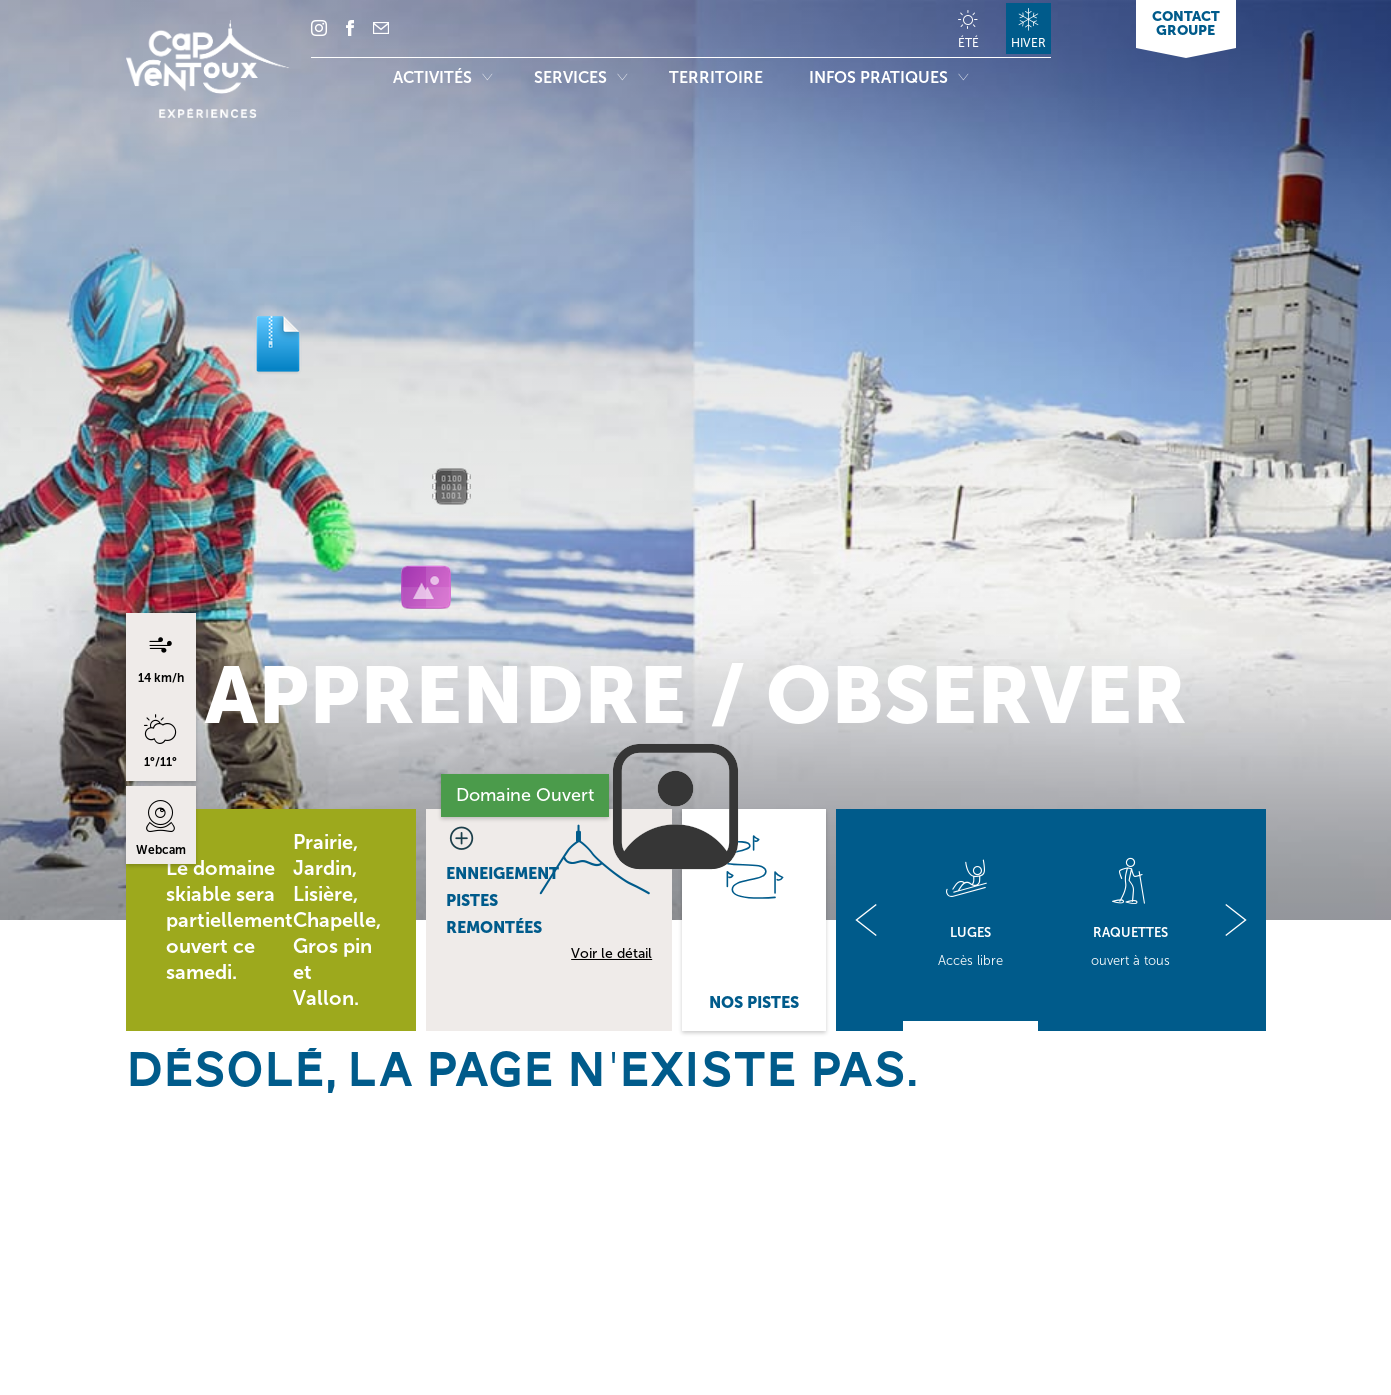 The height and width of the screenshot is (1395, 1391). I want to click on firmware file type indicator, so click(451, 486).